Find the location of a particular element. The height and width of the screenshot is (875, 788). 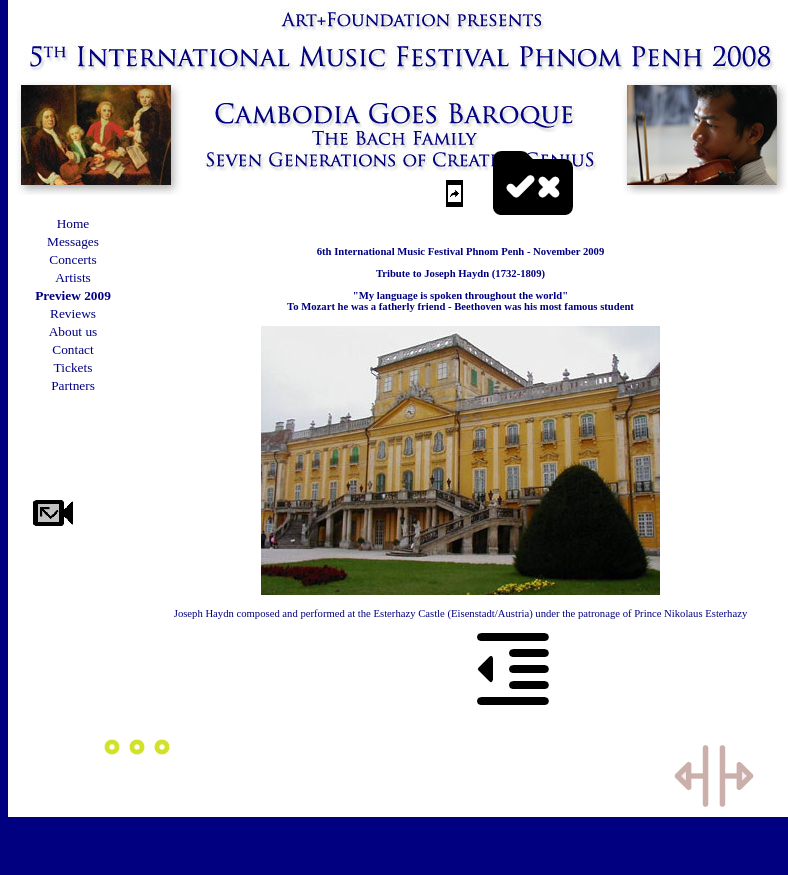

folder containing validated and rejected items is located at coordinates (533, 183).